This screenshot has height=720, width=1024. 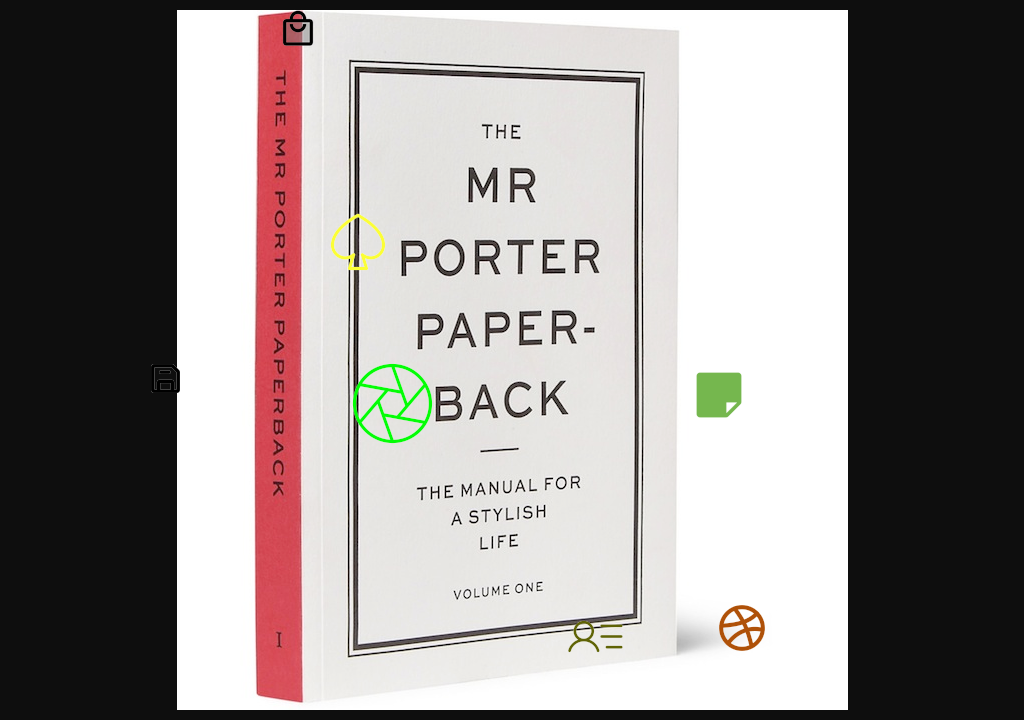 I want to click on save current file or document, so click(x=165, y=378).